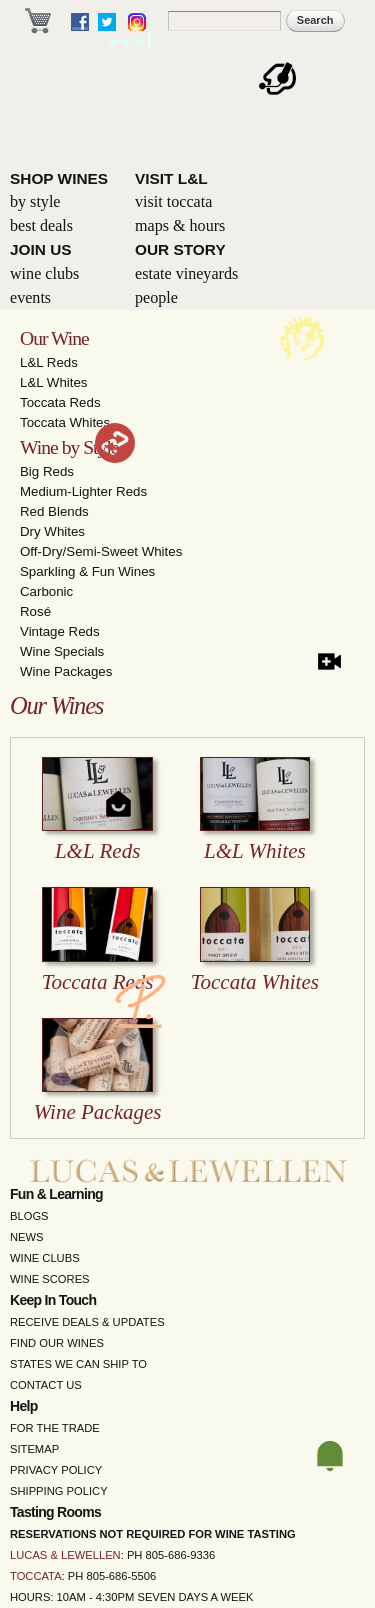 Image resolution: width=375 pixels, height=1608 pixels. I want to click on paradox interactive company logo, so click(302, 338).